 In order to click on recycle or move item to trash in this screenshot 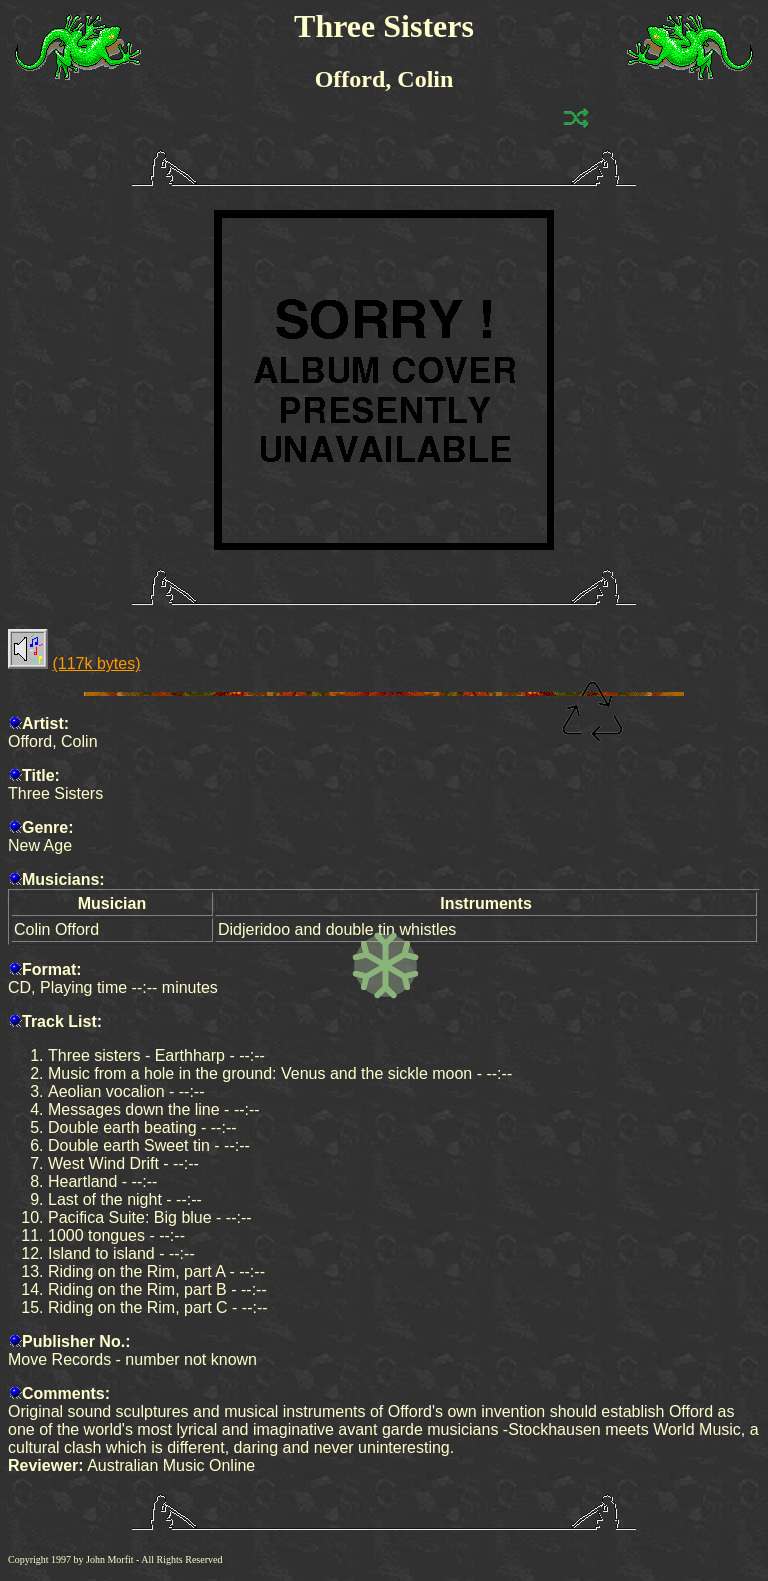, I will do `click(592, 711)`.